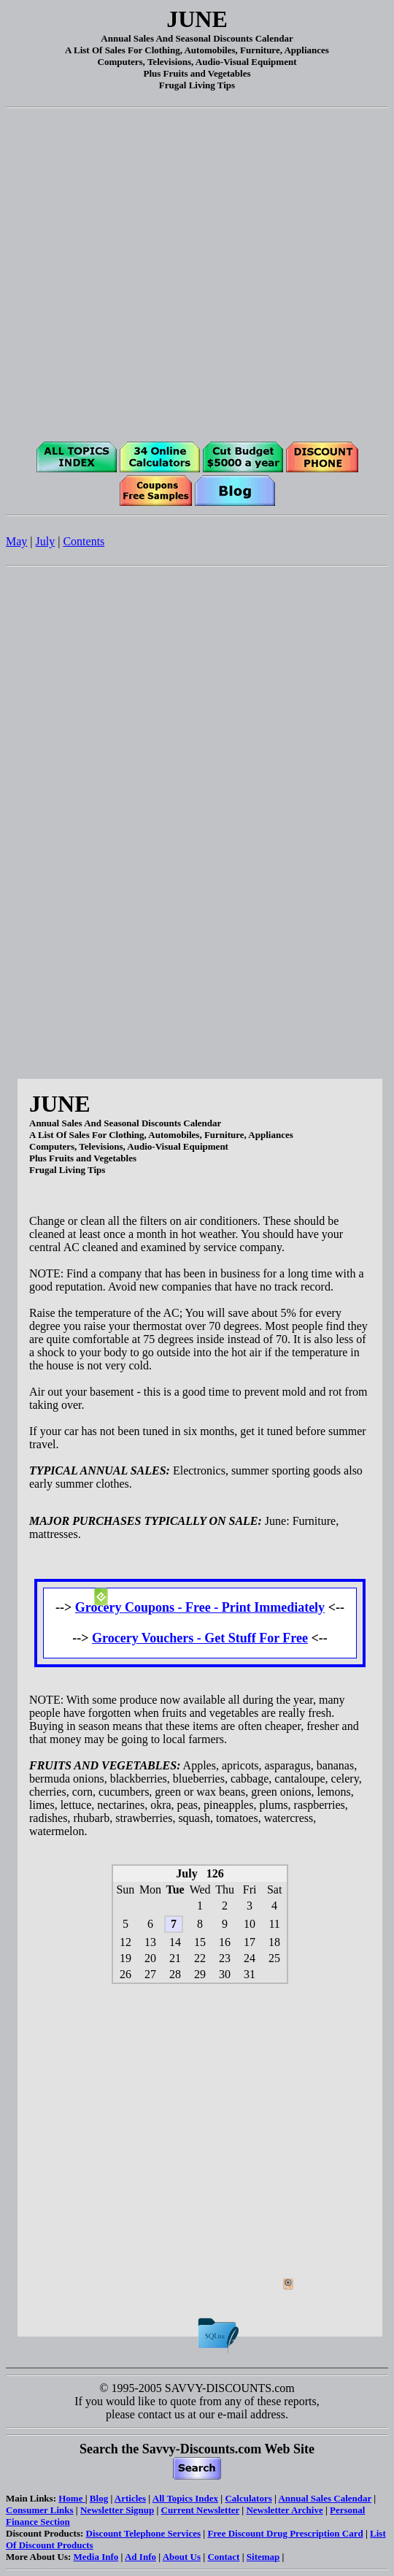  I want to click on open folder containing SQLite database files, so click(217, 2334).